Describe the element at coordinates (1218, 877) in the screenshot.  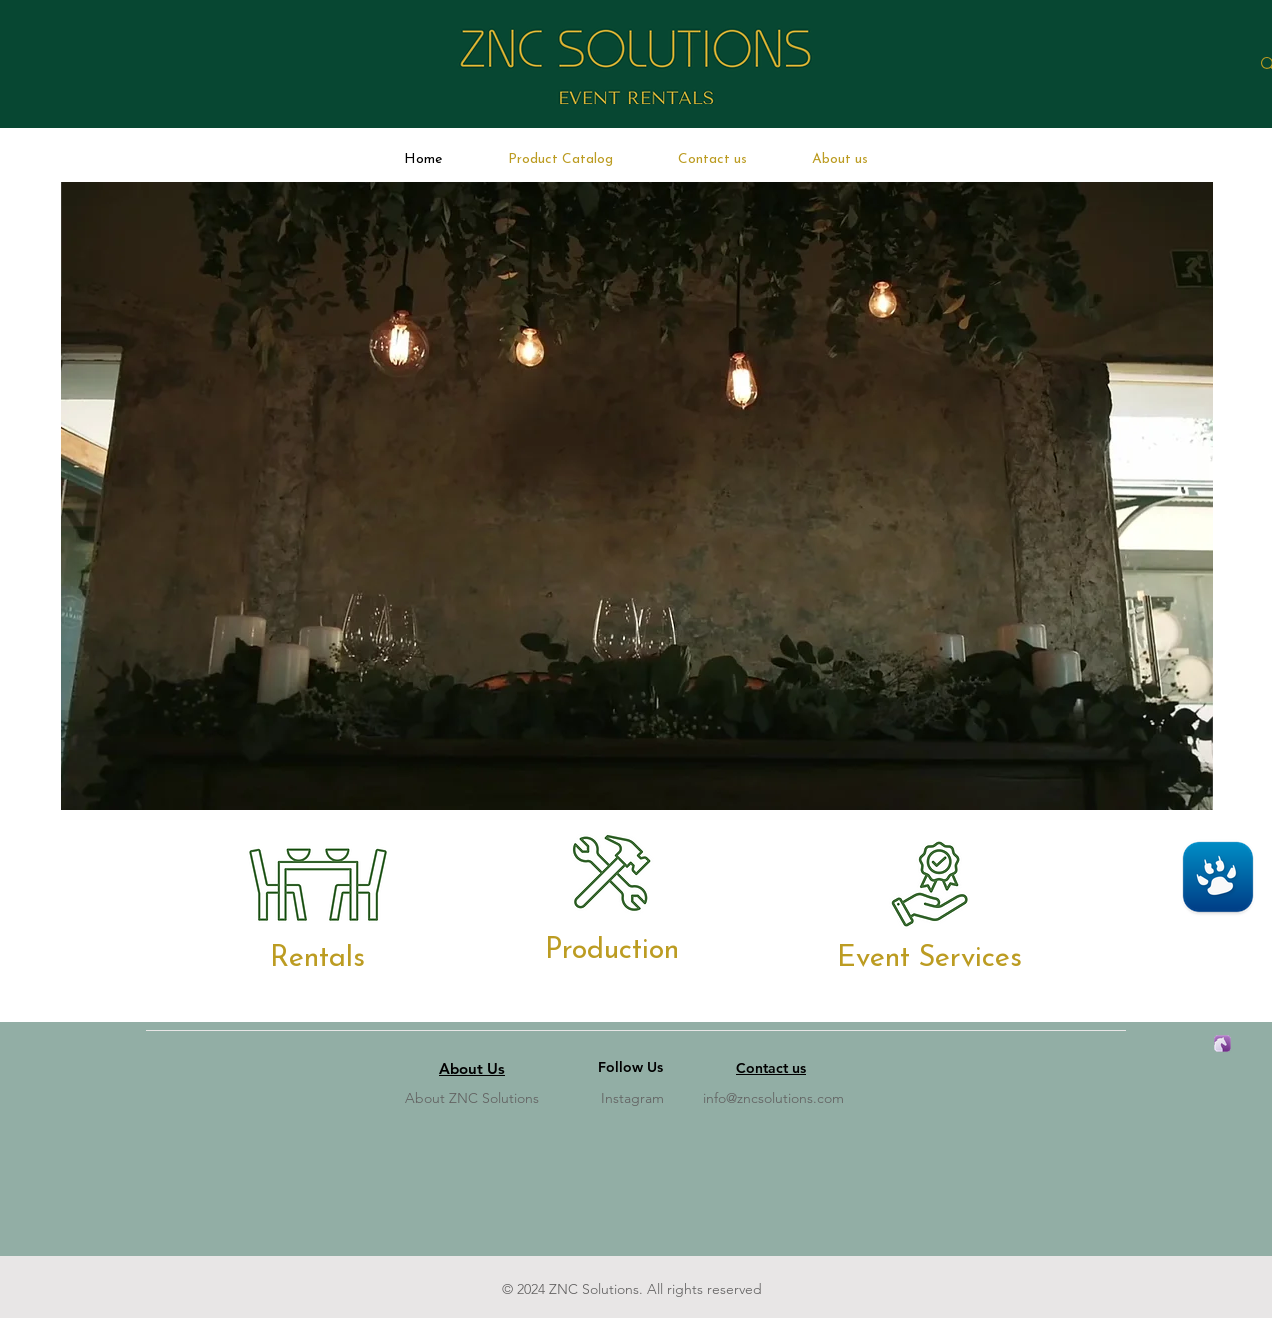
I see `open lazarus IDE application` at that location.